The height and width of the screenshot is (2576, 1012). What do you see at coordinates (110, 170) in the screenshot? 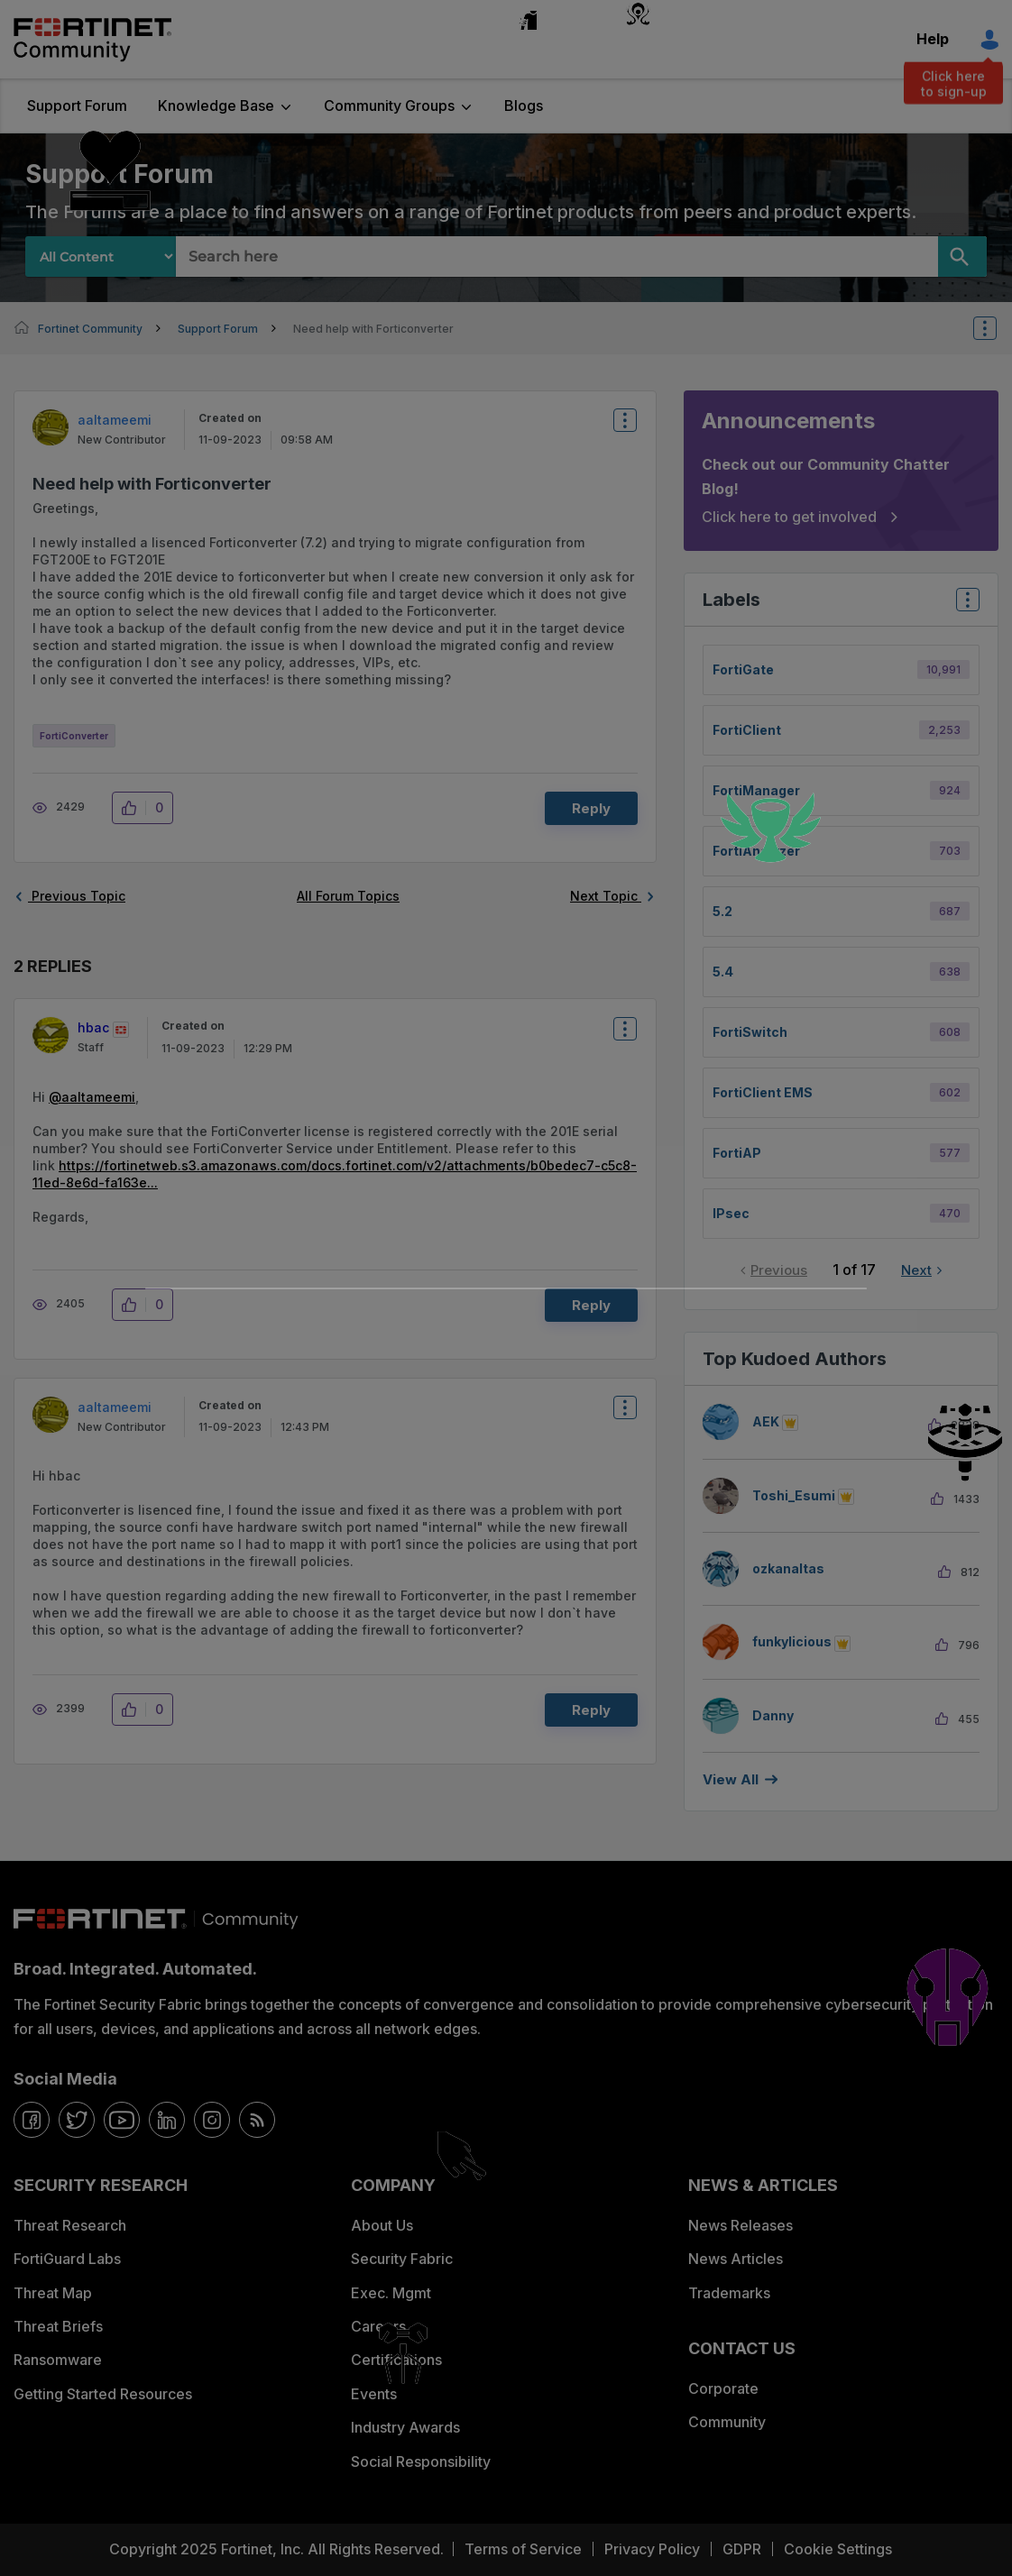
I see `player health or life remaining` at bounding box center [110, 170].